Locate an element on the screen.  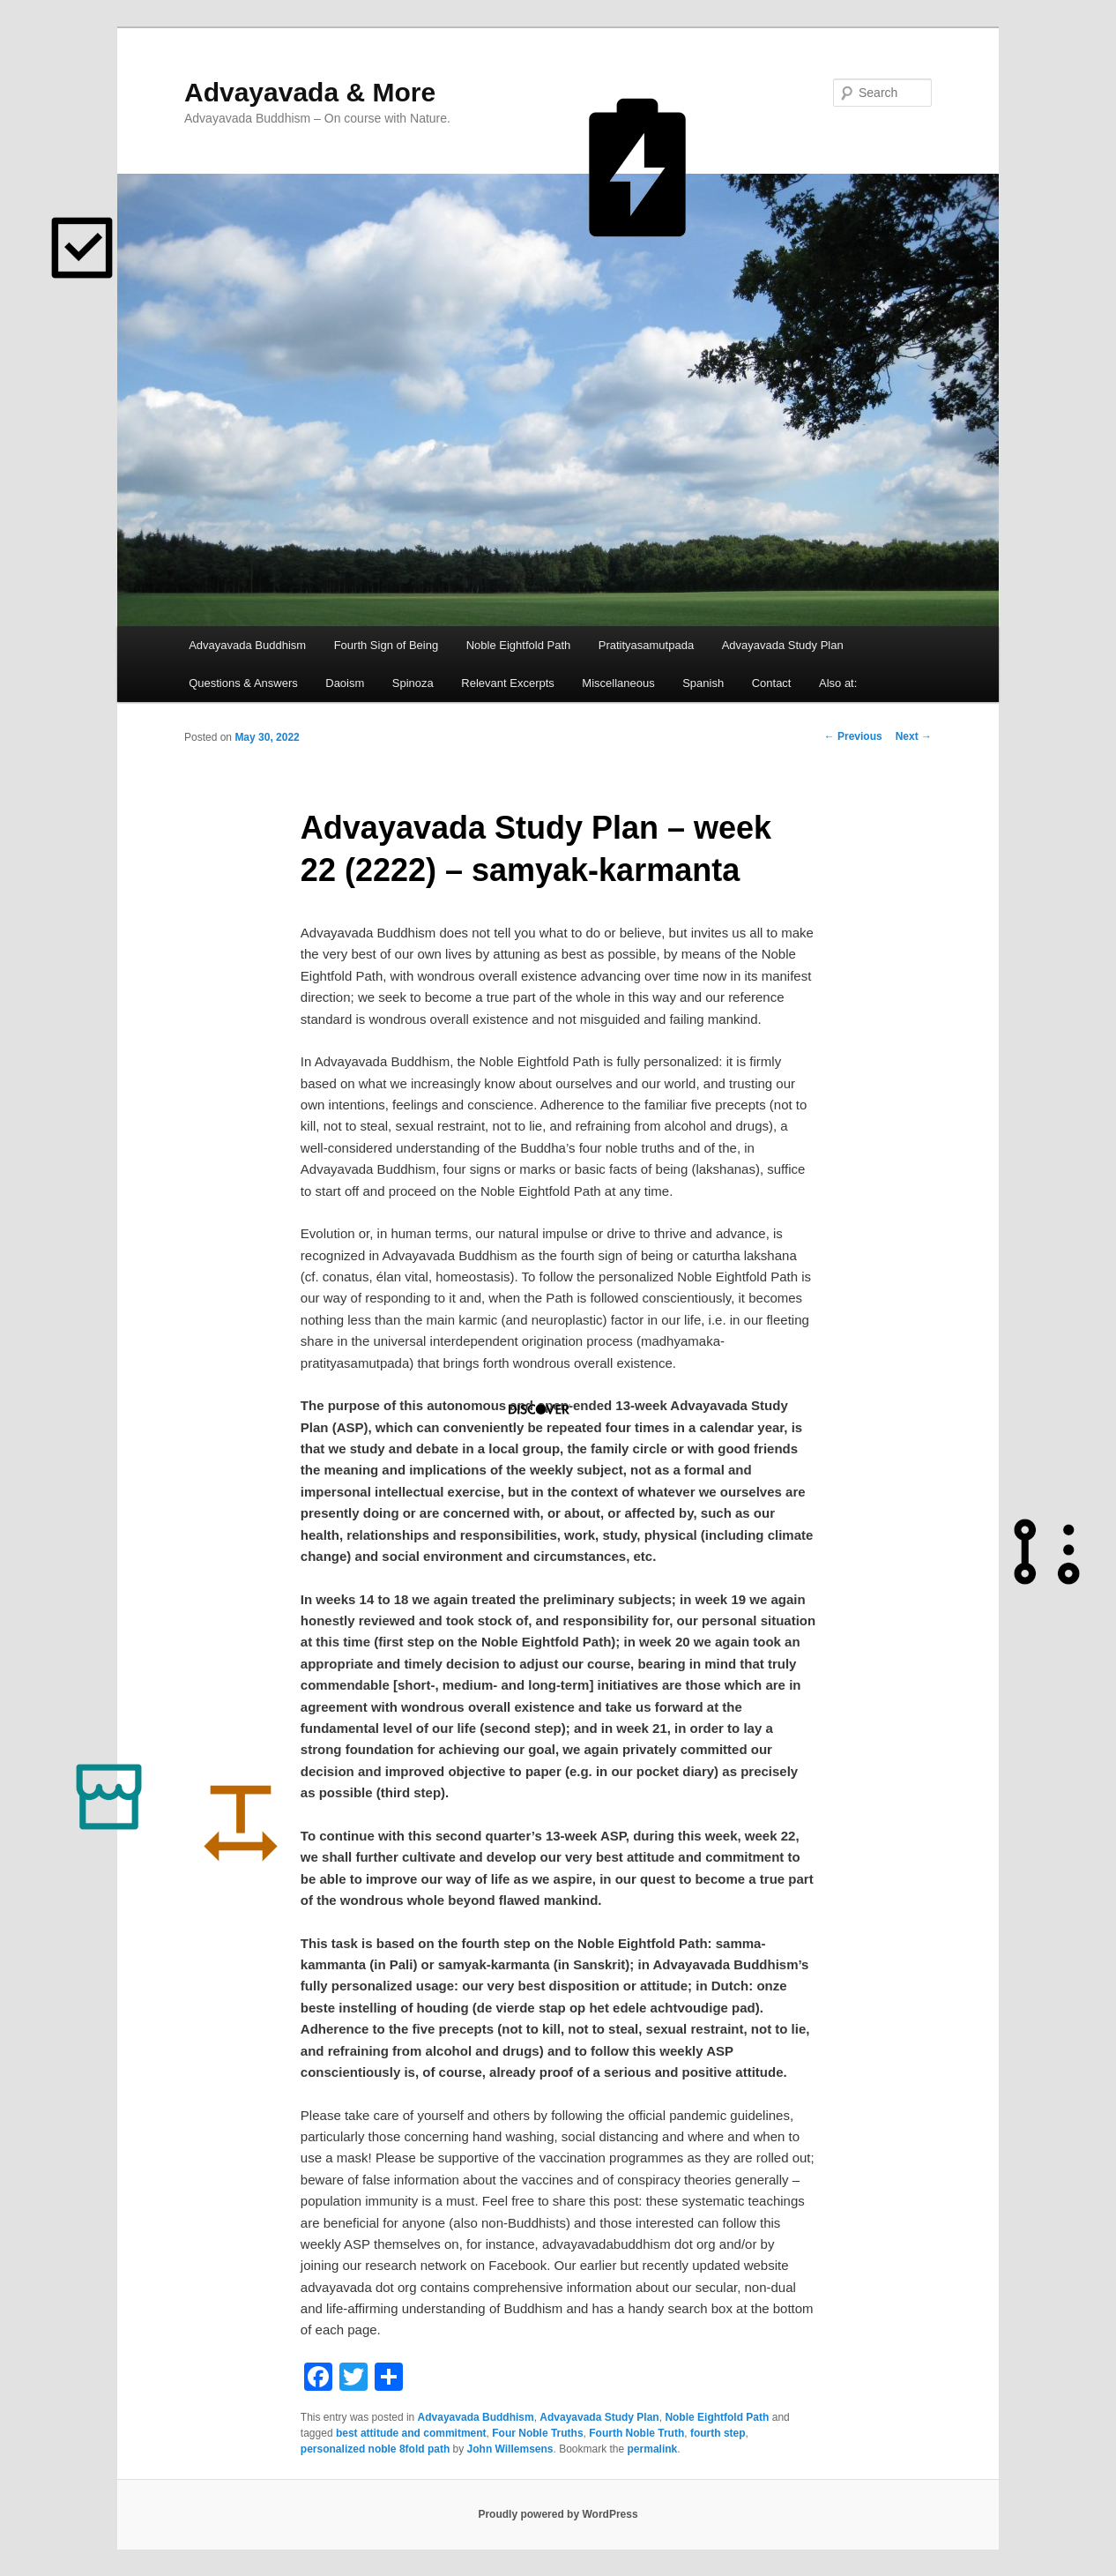
indicates a draft pull request in git is located at coordinates (1046, 1551).